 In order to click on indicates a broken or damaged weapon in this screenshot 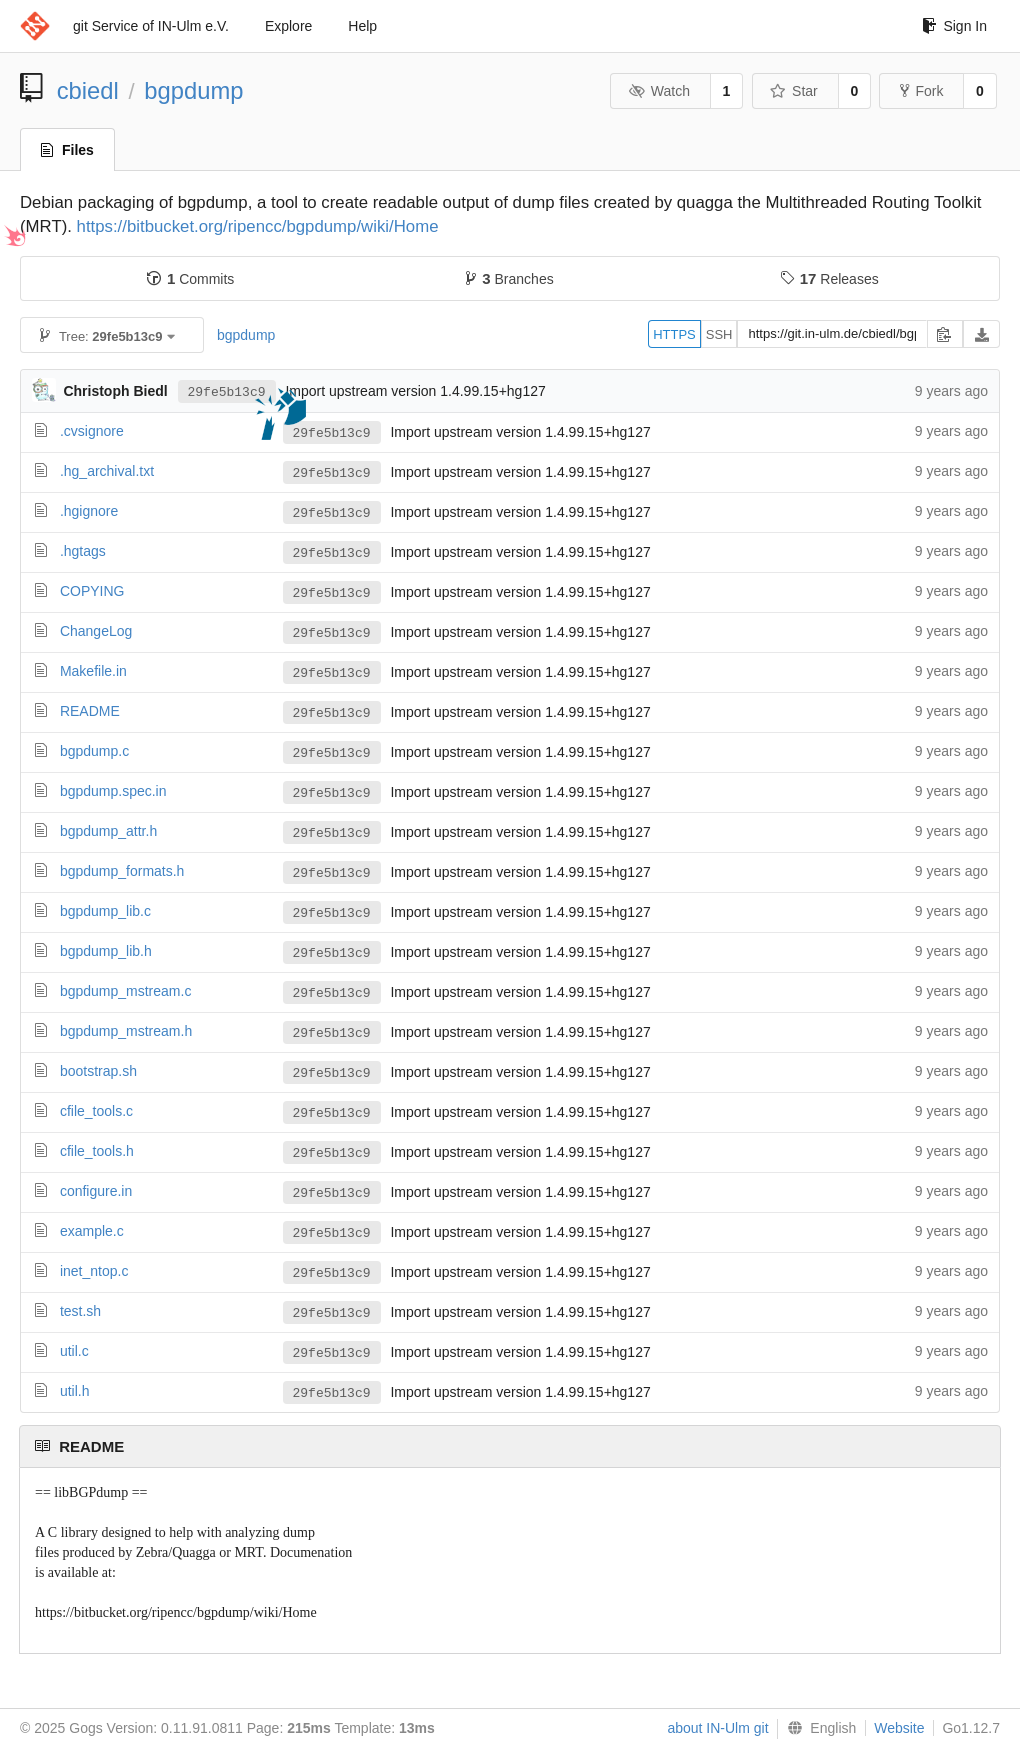, I will do `click(279, 413)`.